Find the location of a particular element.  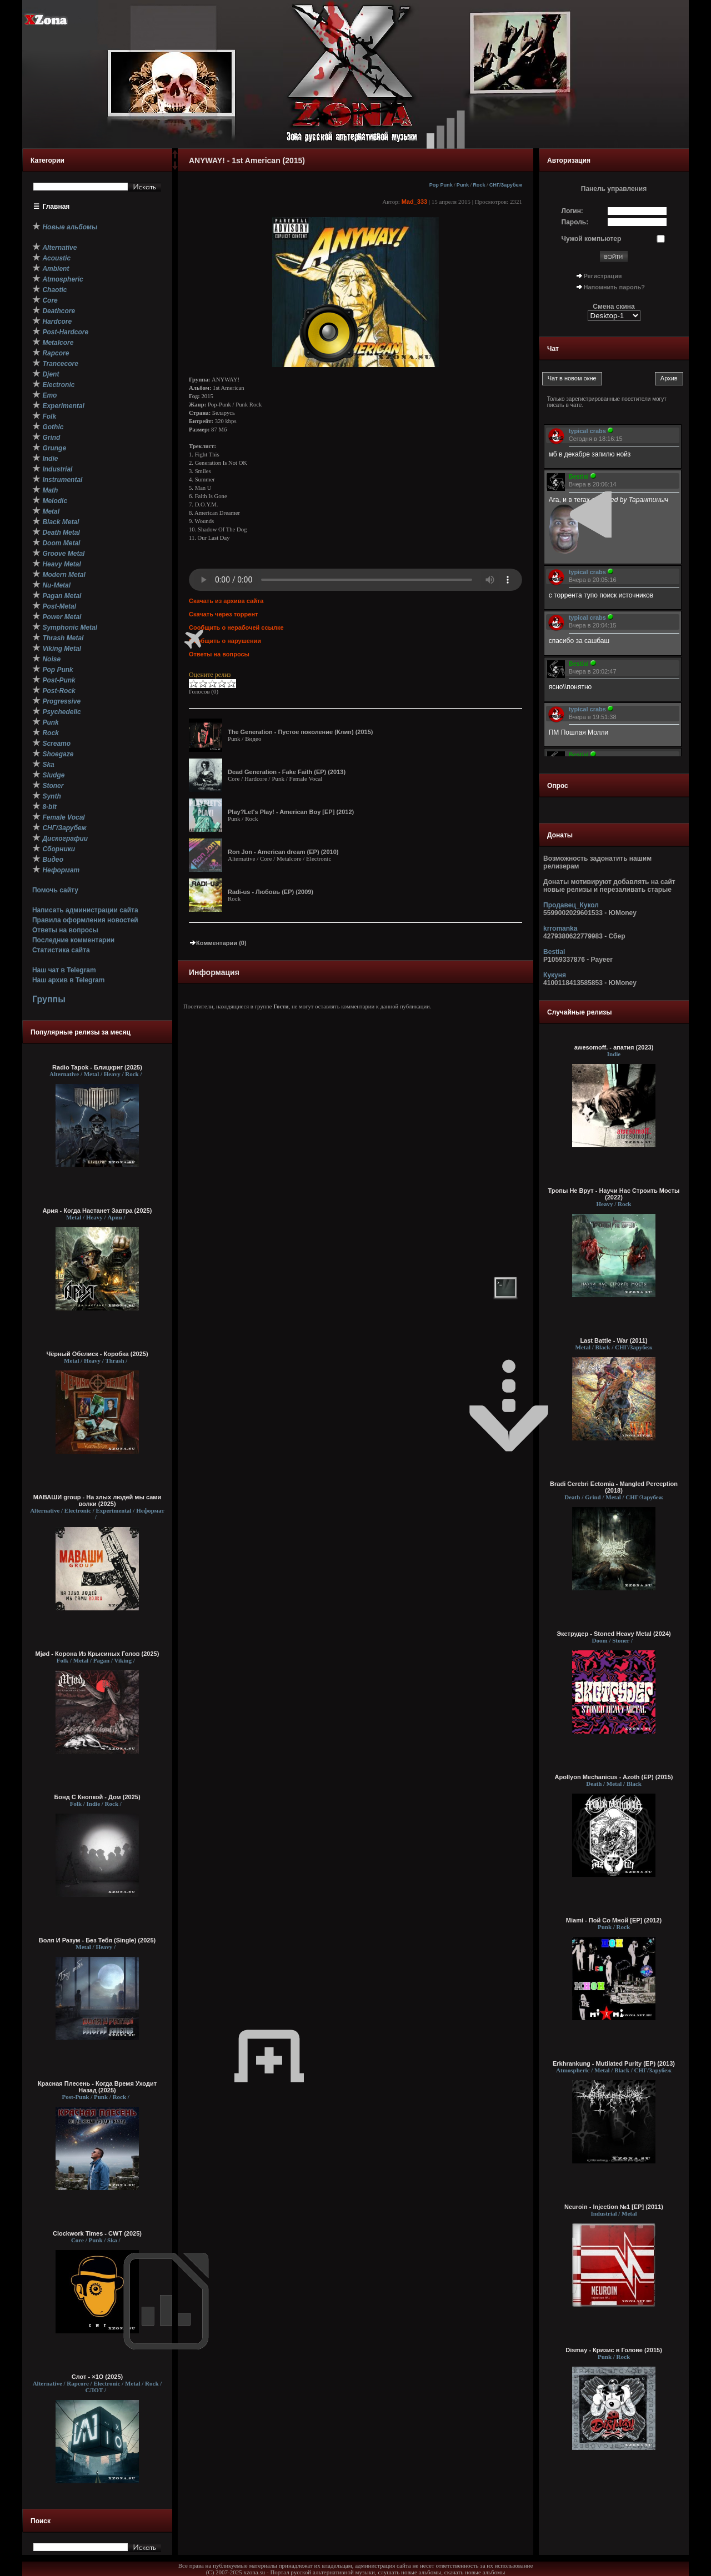

indicates weak cellular signal strength is located at coordinates (447, 130).